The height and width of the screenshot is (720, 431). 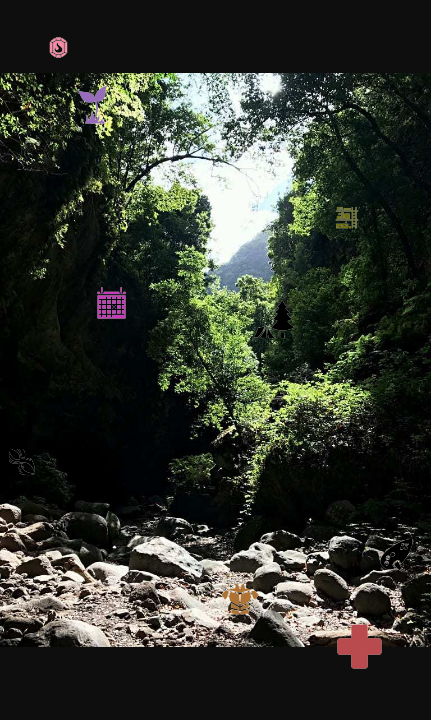 What do you see at coordinates (58, 47) in the screenshot?
I see `equip or activate a fire-element gem` at bounding box center [58, 47].